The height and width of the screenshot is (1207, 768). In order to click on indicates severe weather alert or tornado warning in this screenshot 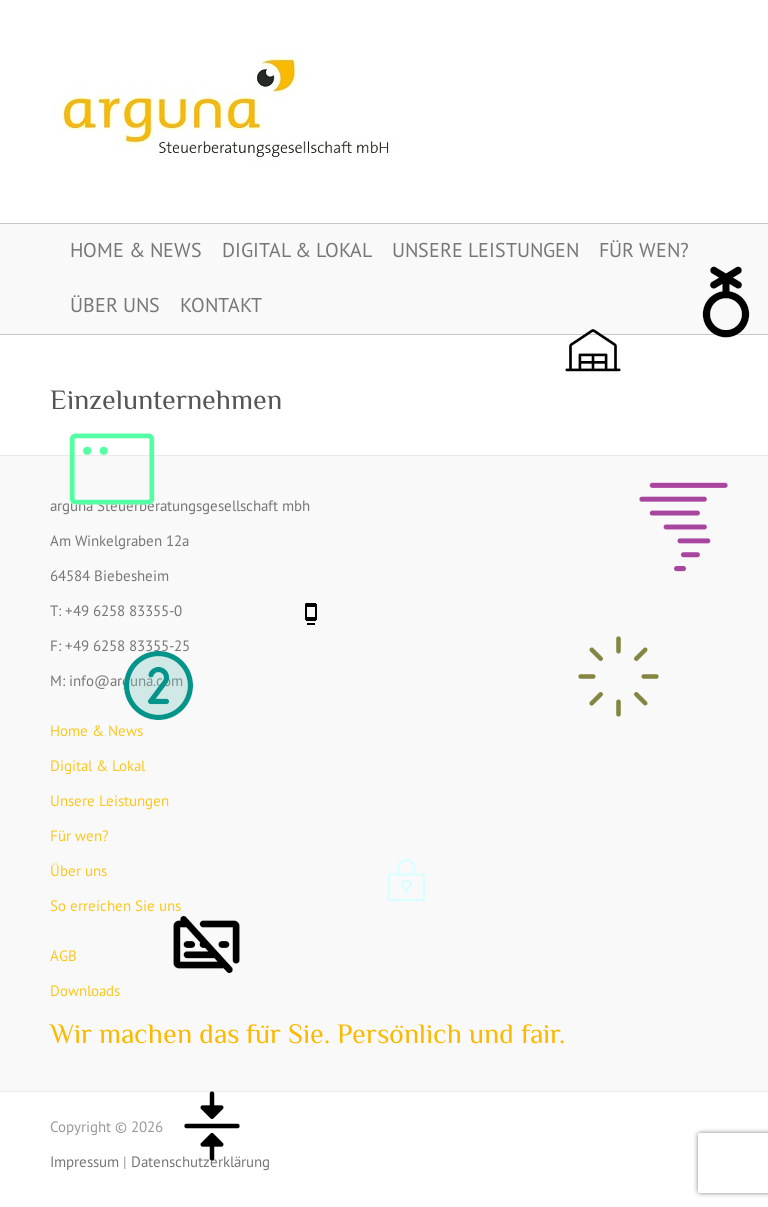, I will do `click(683, 523)`.